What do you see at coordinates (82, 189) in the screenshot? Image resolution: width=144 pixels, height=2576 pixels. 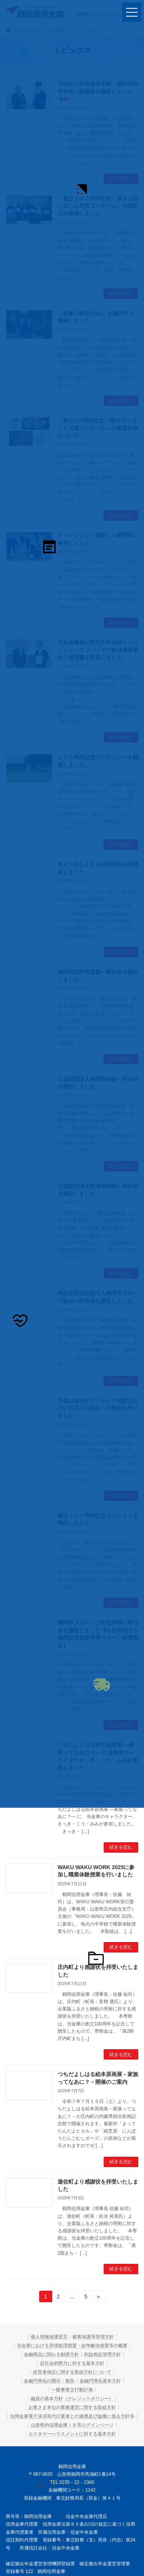 I see `invert current selection` at bounding box center [82, 189].